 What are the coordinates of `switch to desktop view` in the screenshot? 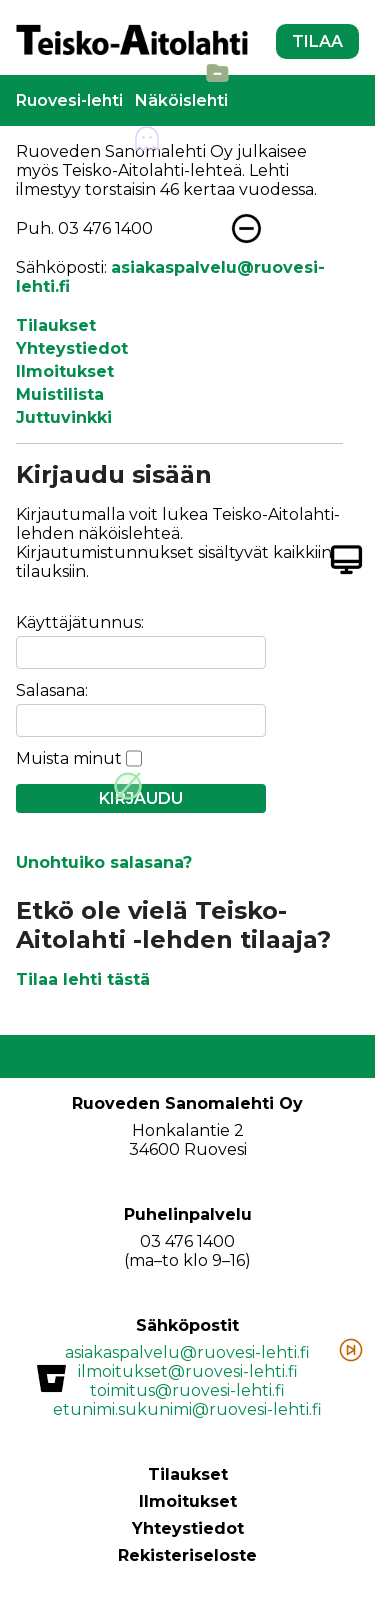 It's located at (346, 558).